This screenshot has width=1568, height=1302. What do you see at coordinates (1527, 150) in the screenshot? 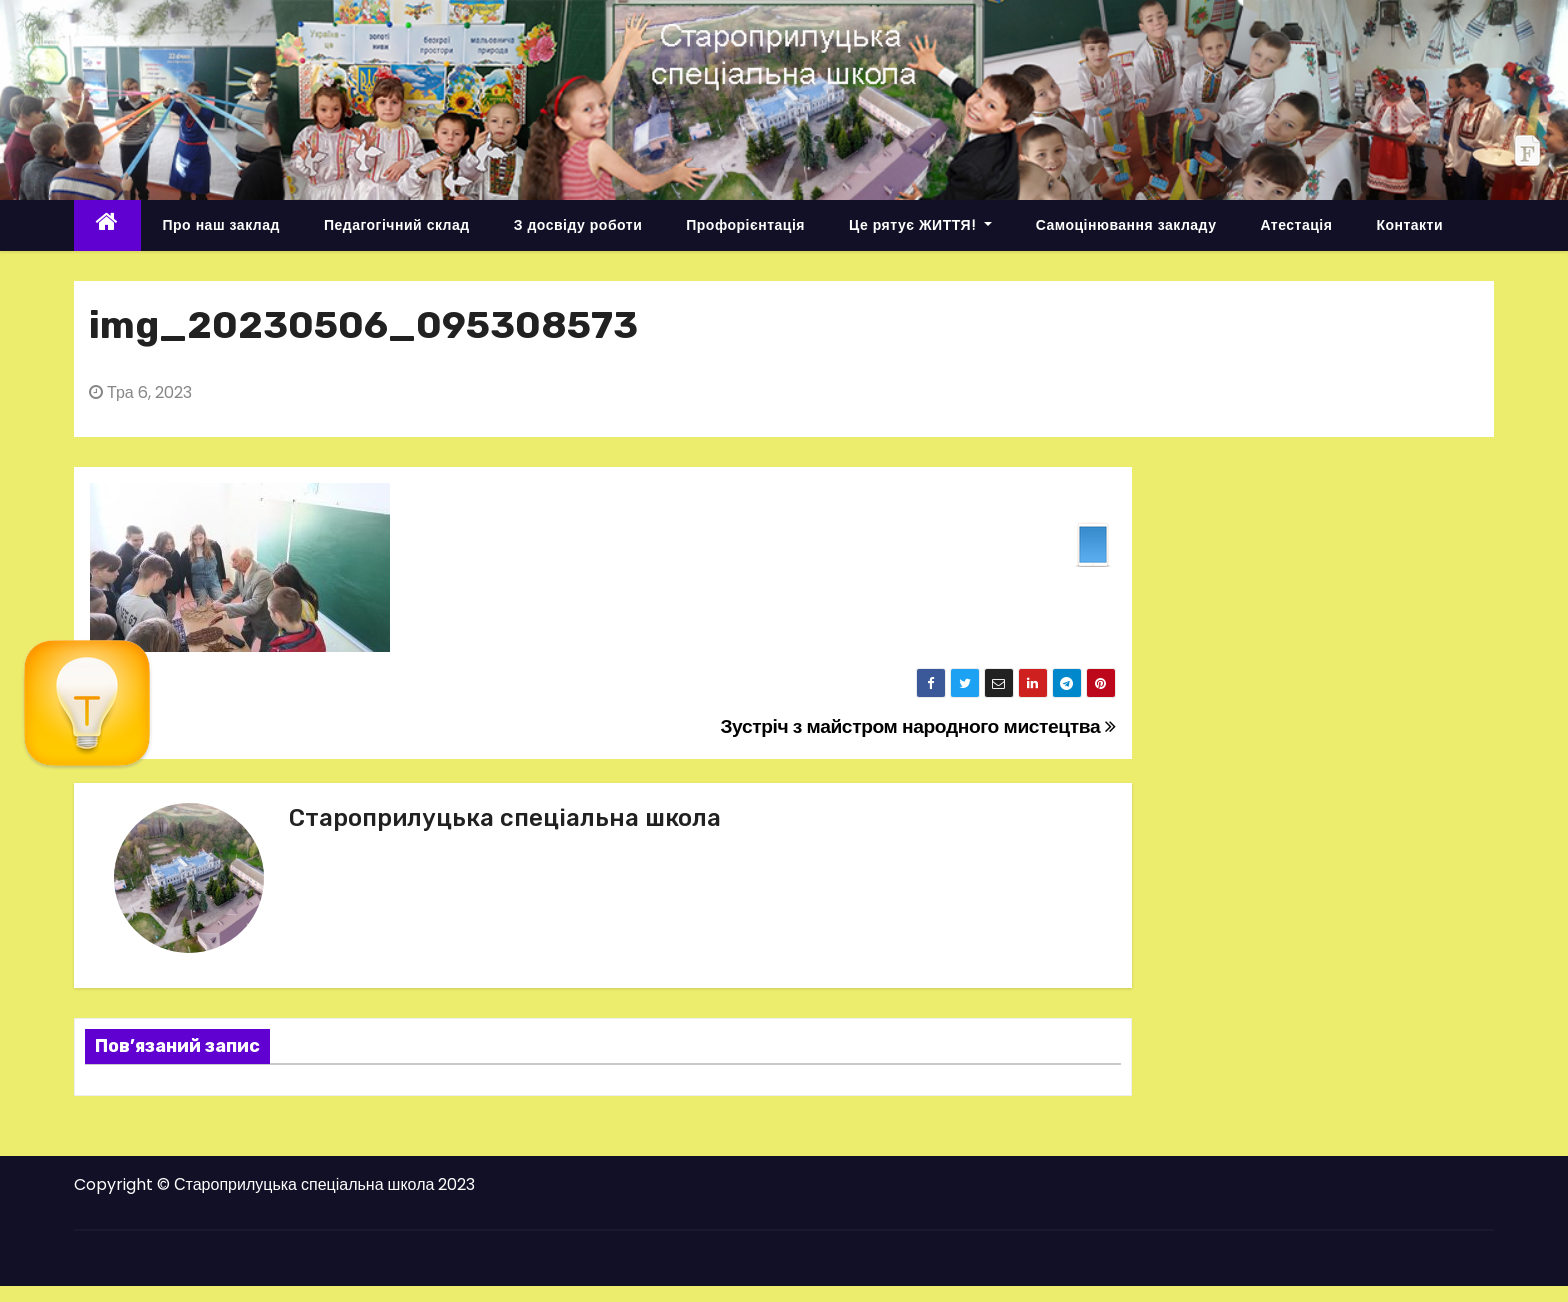
I see `a fortran source code file` at bounding box center [1527, 150].